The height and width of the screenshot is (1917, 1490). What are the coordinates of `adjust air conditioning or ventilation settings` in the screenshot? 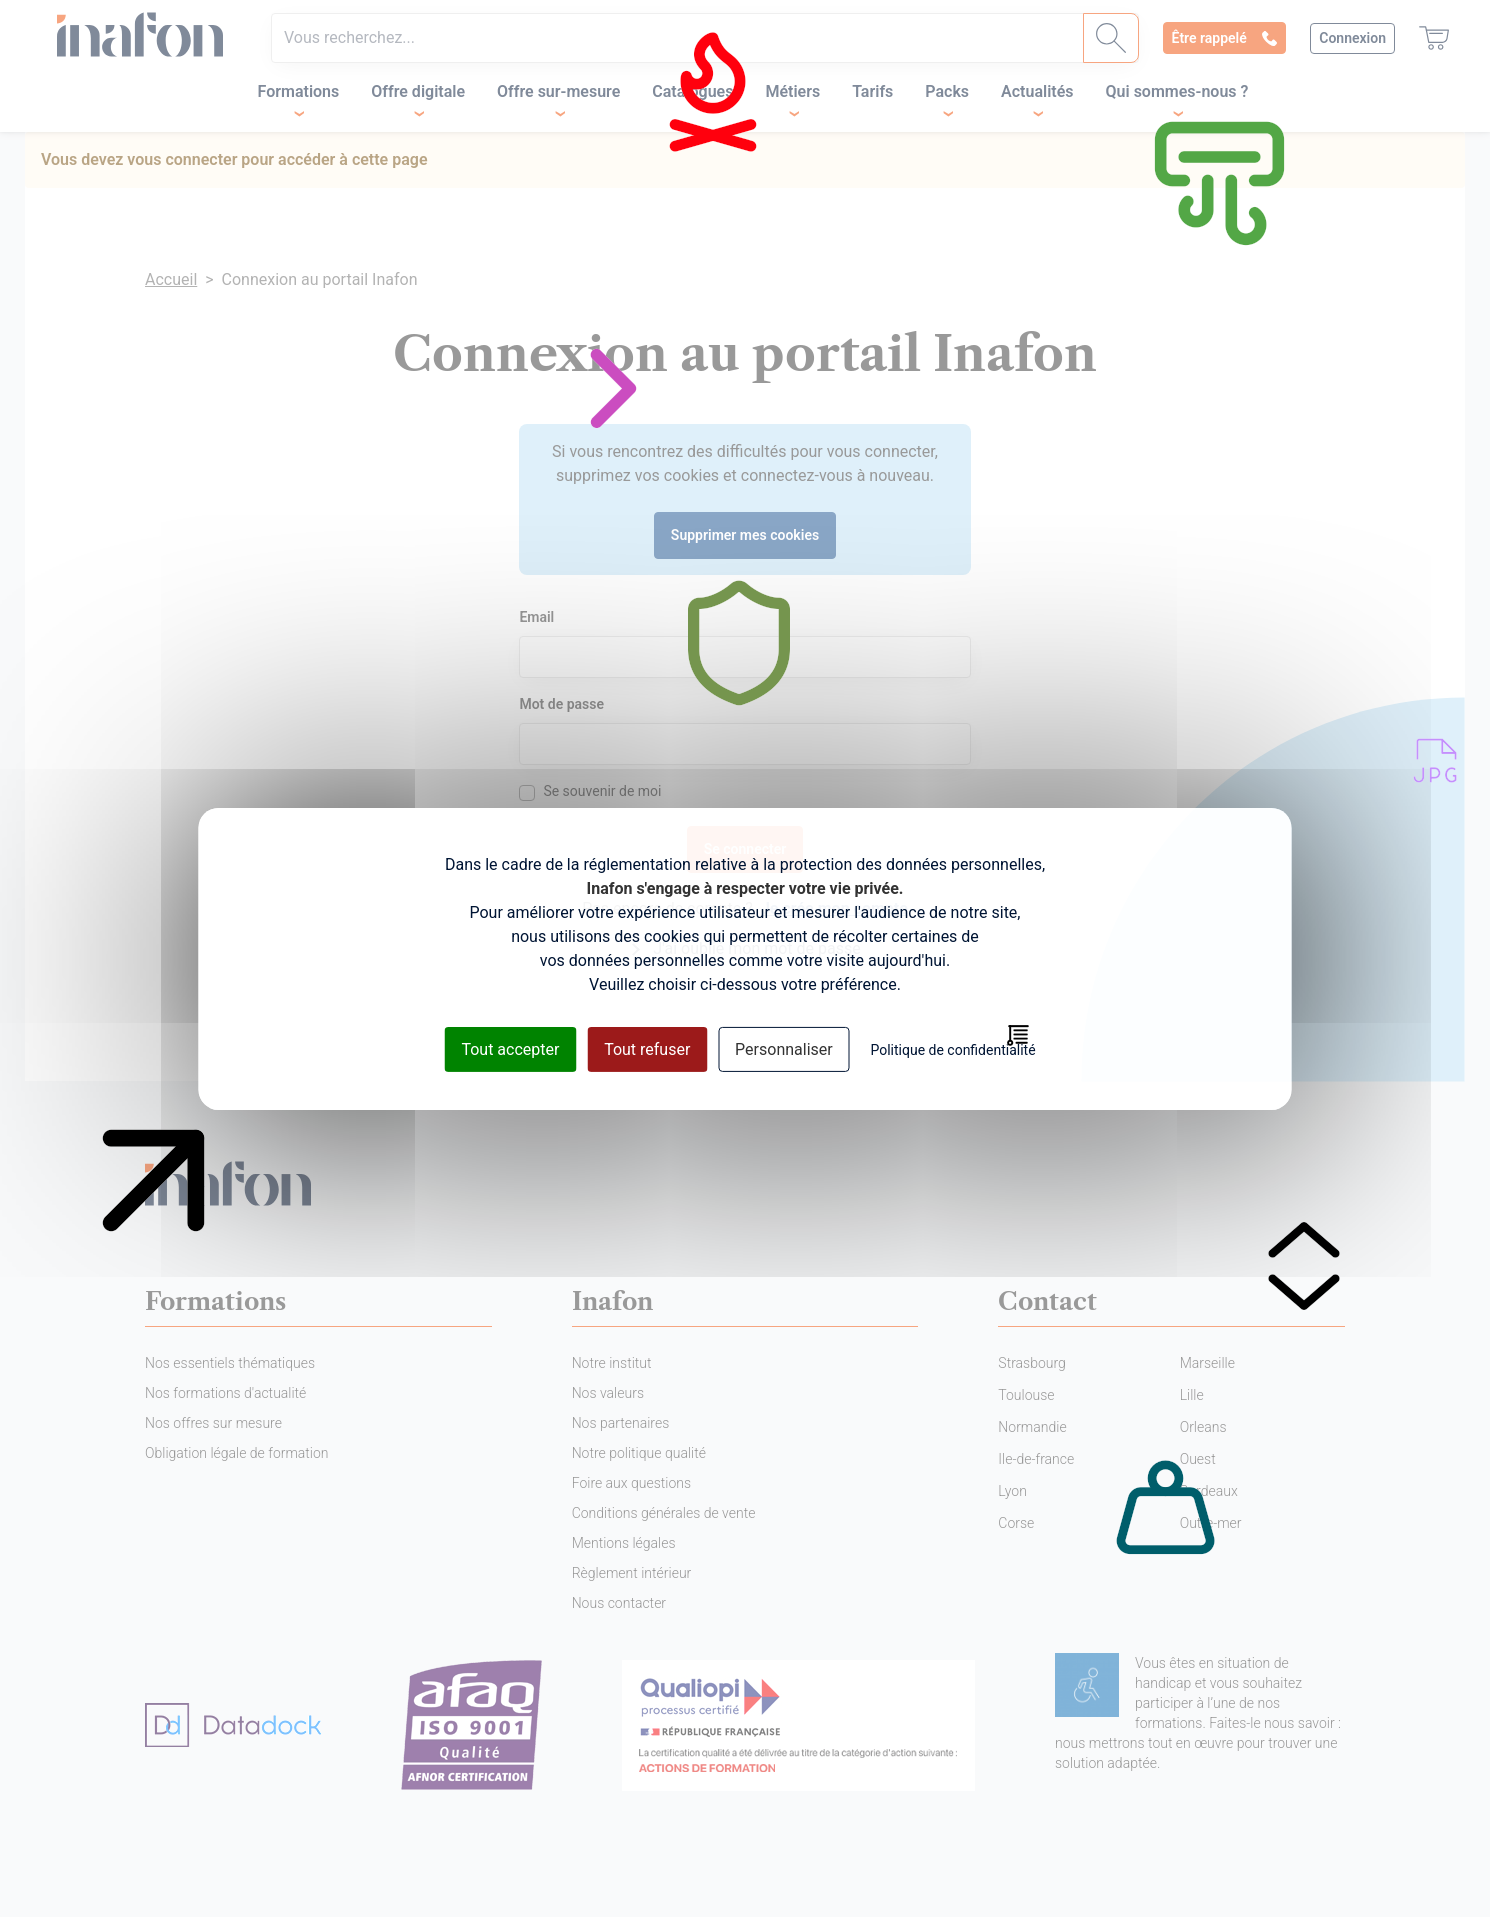 It's located at (1219, 180).